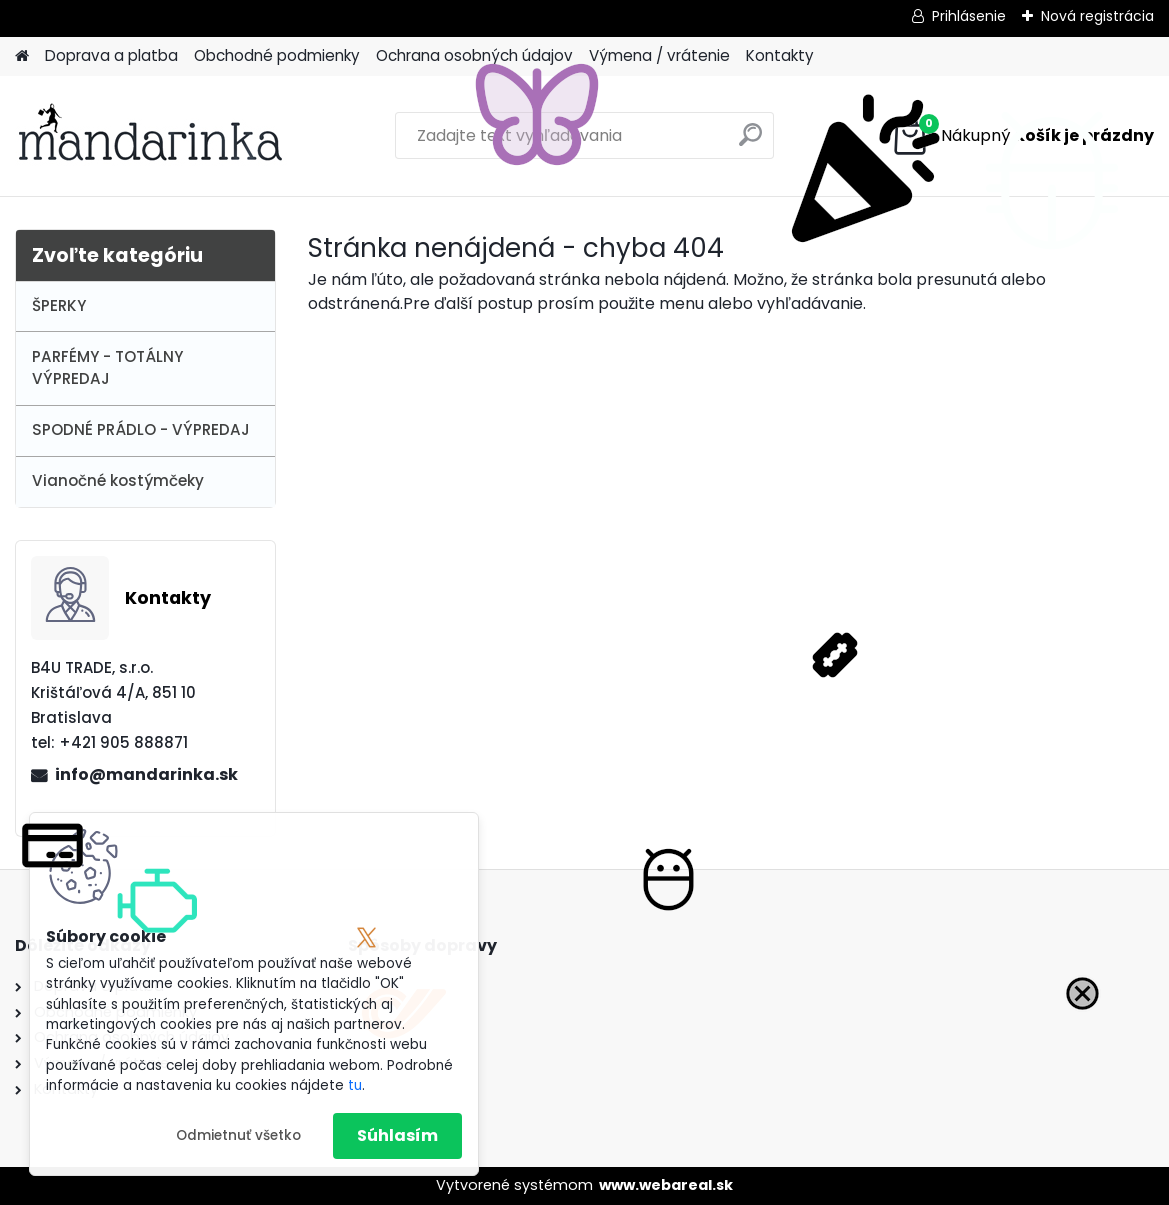 Image resolution: width=1169 pixels, height=1205 pixels. What do you see at coordinates (52, 845) in the screenshot?
I see `manage payment methods` at bounding box center [52, 845].